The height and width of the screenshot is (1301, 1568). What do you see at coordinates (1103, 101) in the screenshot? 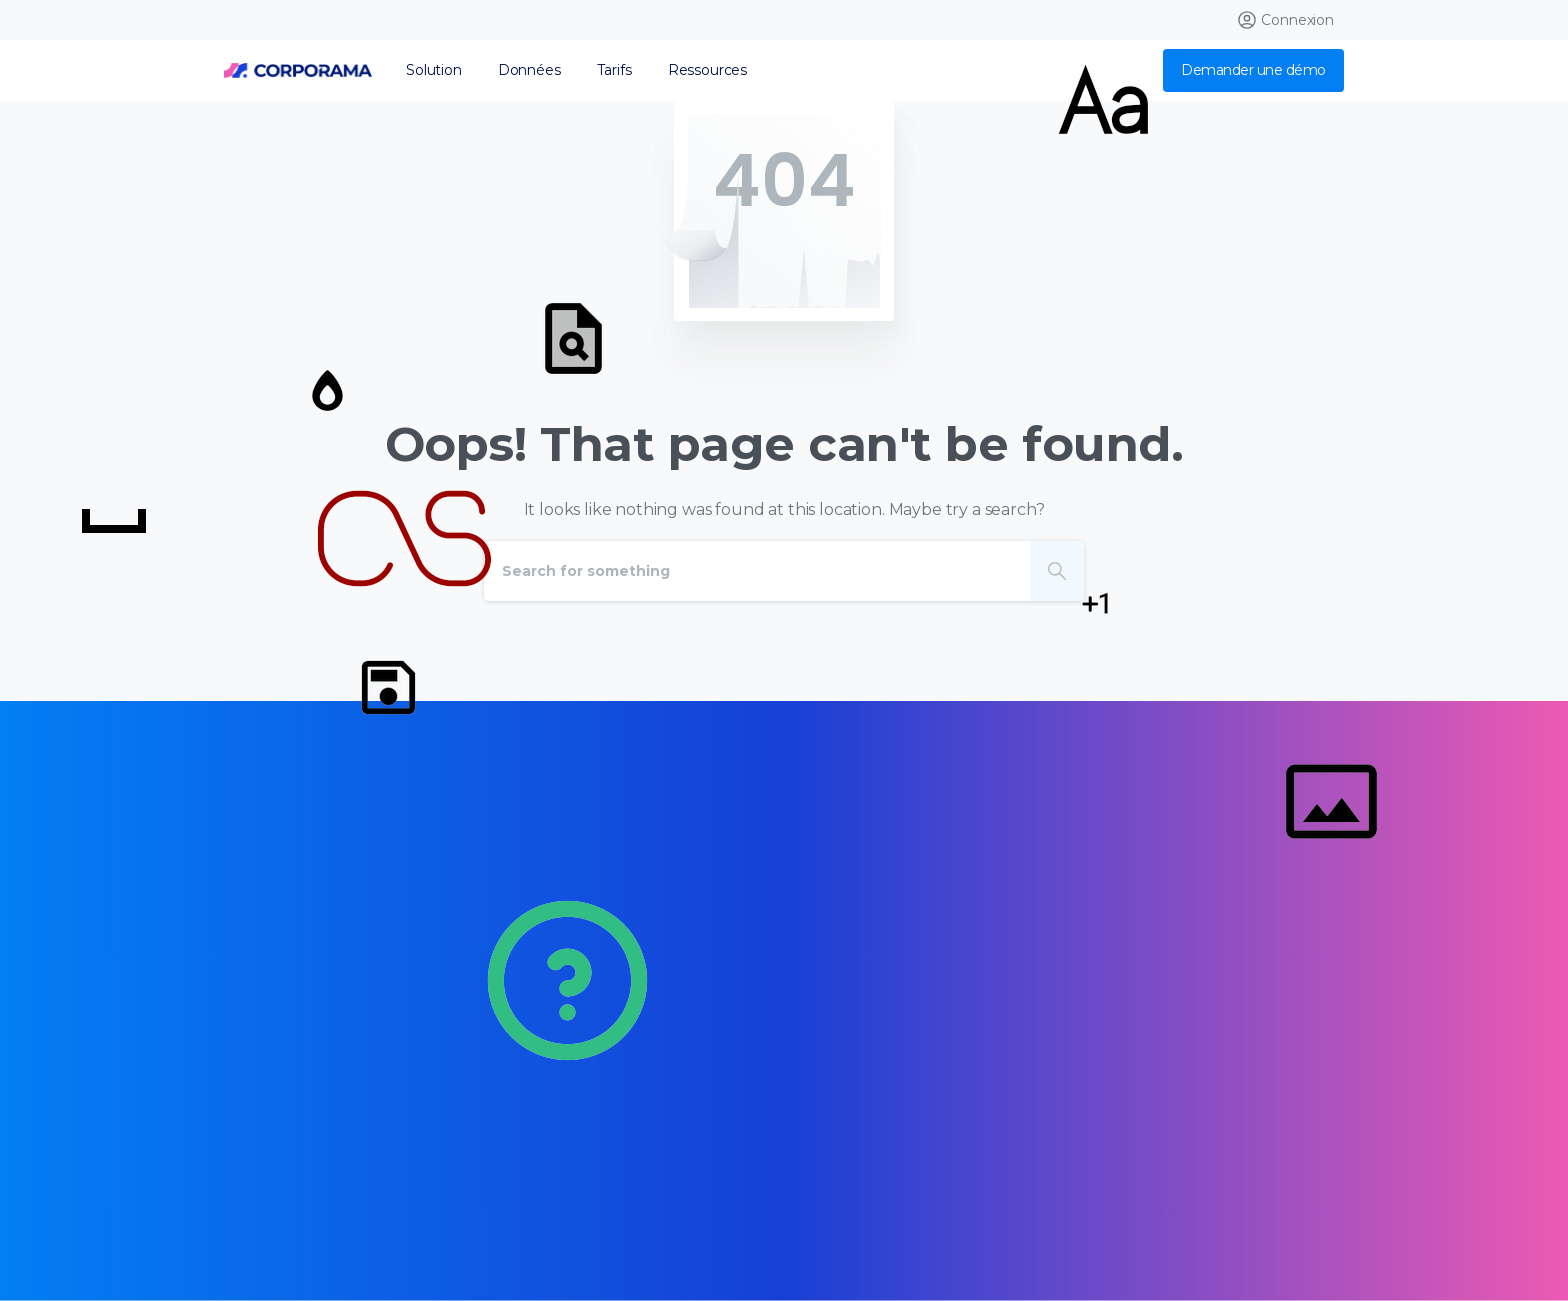
I see `change font or text settings` at bounding box center [1103, 101].